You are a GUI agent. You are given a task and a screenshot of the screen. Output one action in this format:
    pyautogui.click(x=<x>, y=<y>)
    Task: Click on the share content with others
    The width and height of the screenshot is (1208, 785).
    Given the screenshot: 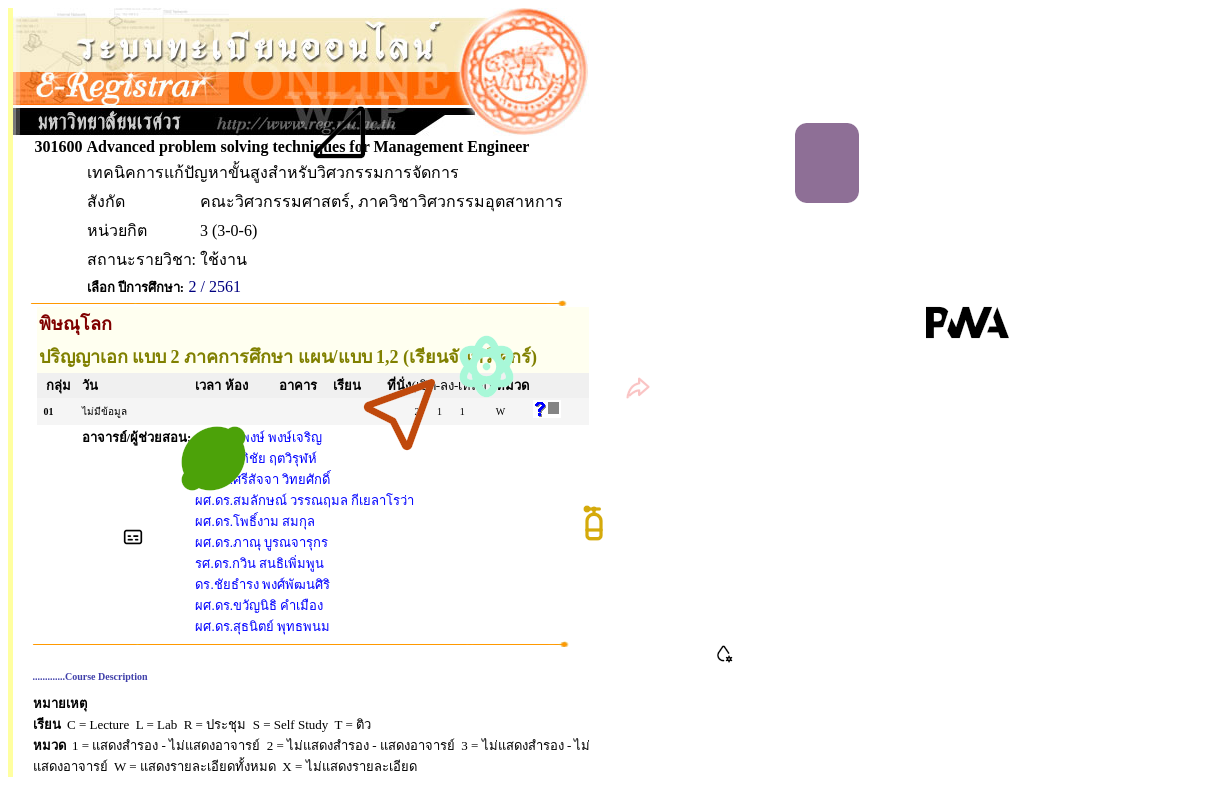 What is the action you would take?
    pyautogui.click(x=638, y=388)
    